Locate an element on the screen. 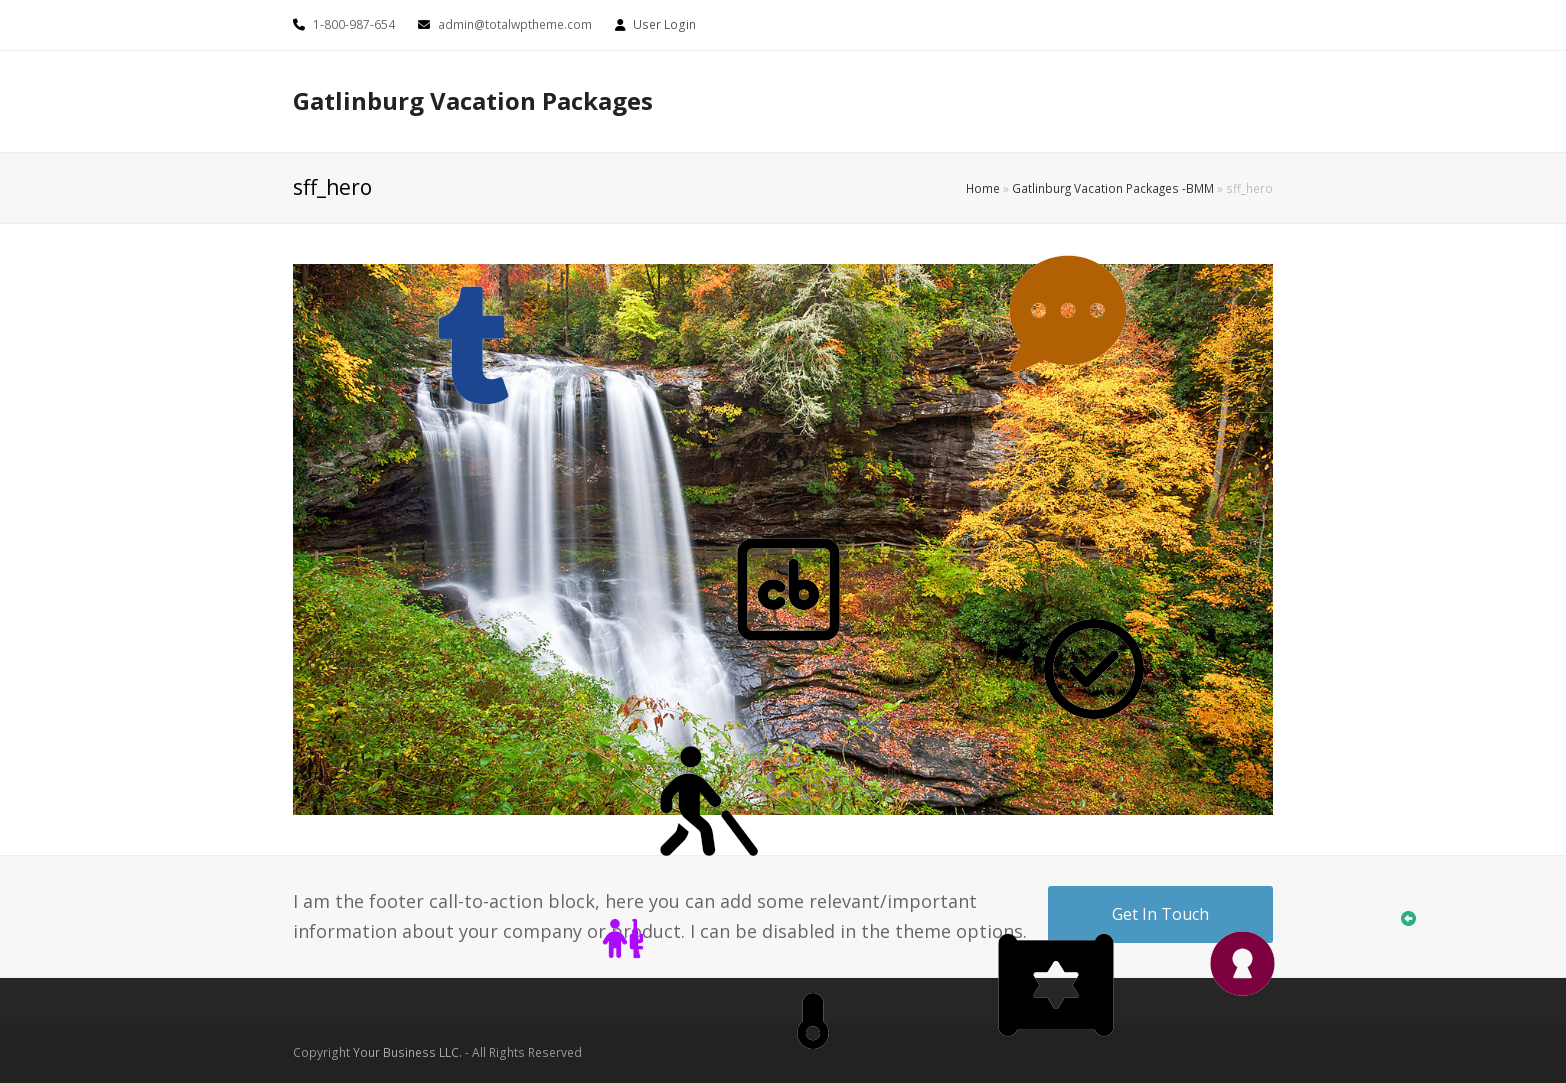 This screenshot has height=1083, width=1566. open the comments section is located at coordinates (1068, 314).